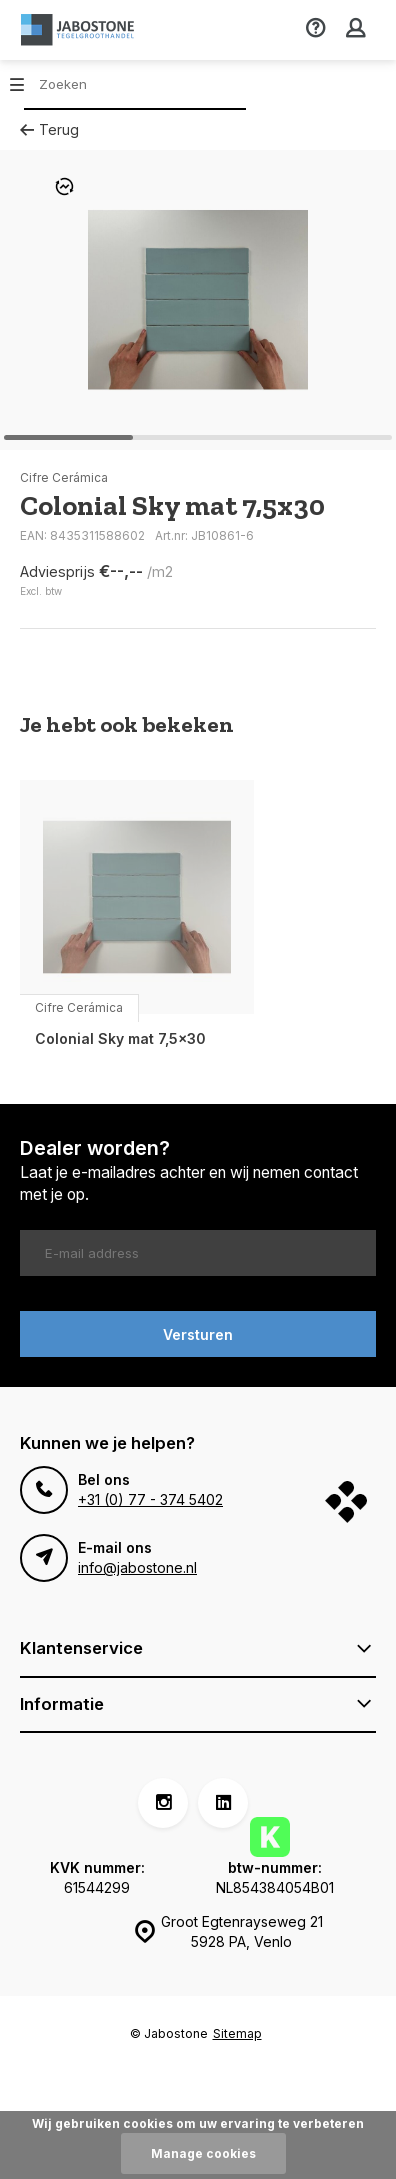 The width and height of the screenshot is (396, 2179). Describe the element at coordinates (64, 186) in the screenshot. I see `exchange or transfer funds between accounts` at that location.